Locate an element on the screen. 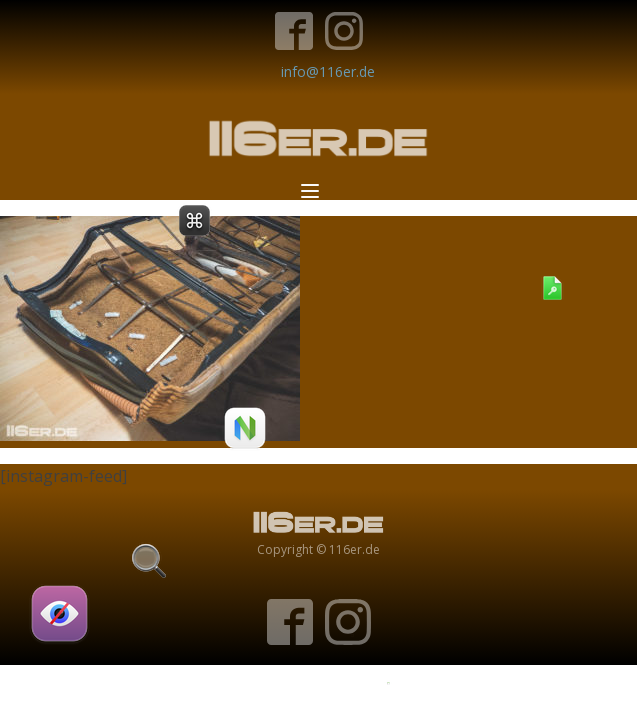  open keyboard settings and preferences is located at coordinates (194, 220).